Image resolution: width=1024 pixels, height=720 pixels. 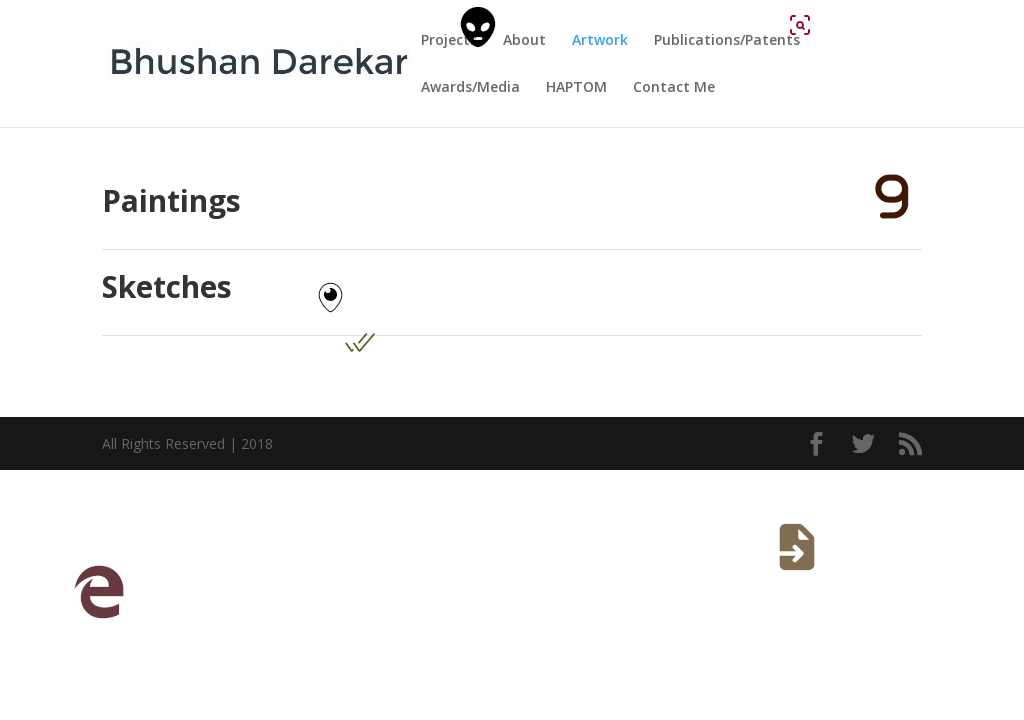 I want to click on mark all items as complete, so click(x=360, y=342).